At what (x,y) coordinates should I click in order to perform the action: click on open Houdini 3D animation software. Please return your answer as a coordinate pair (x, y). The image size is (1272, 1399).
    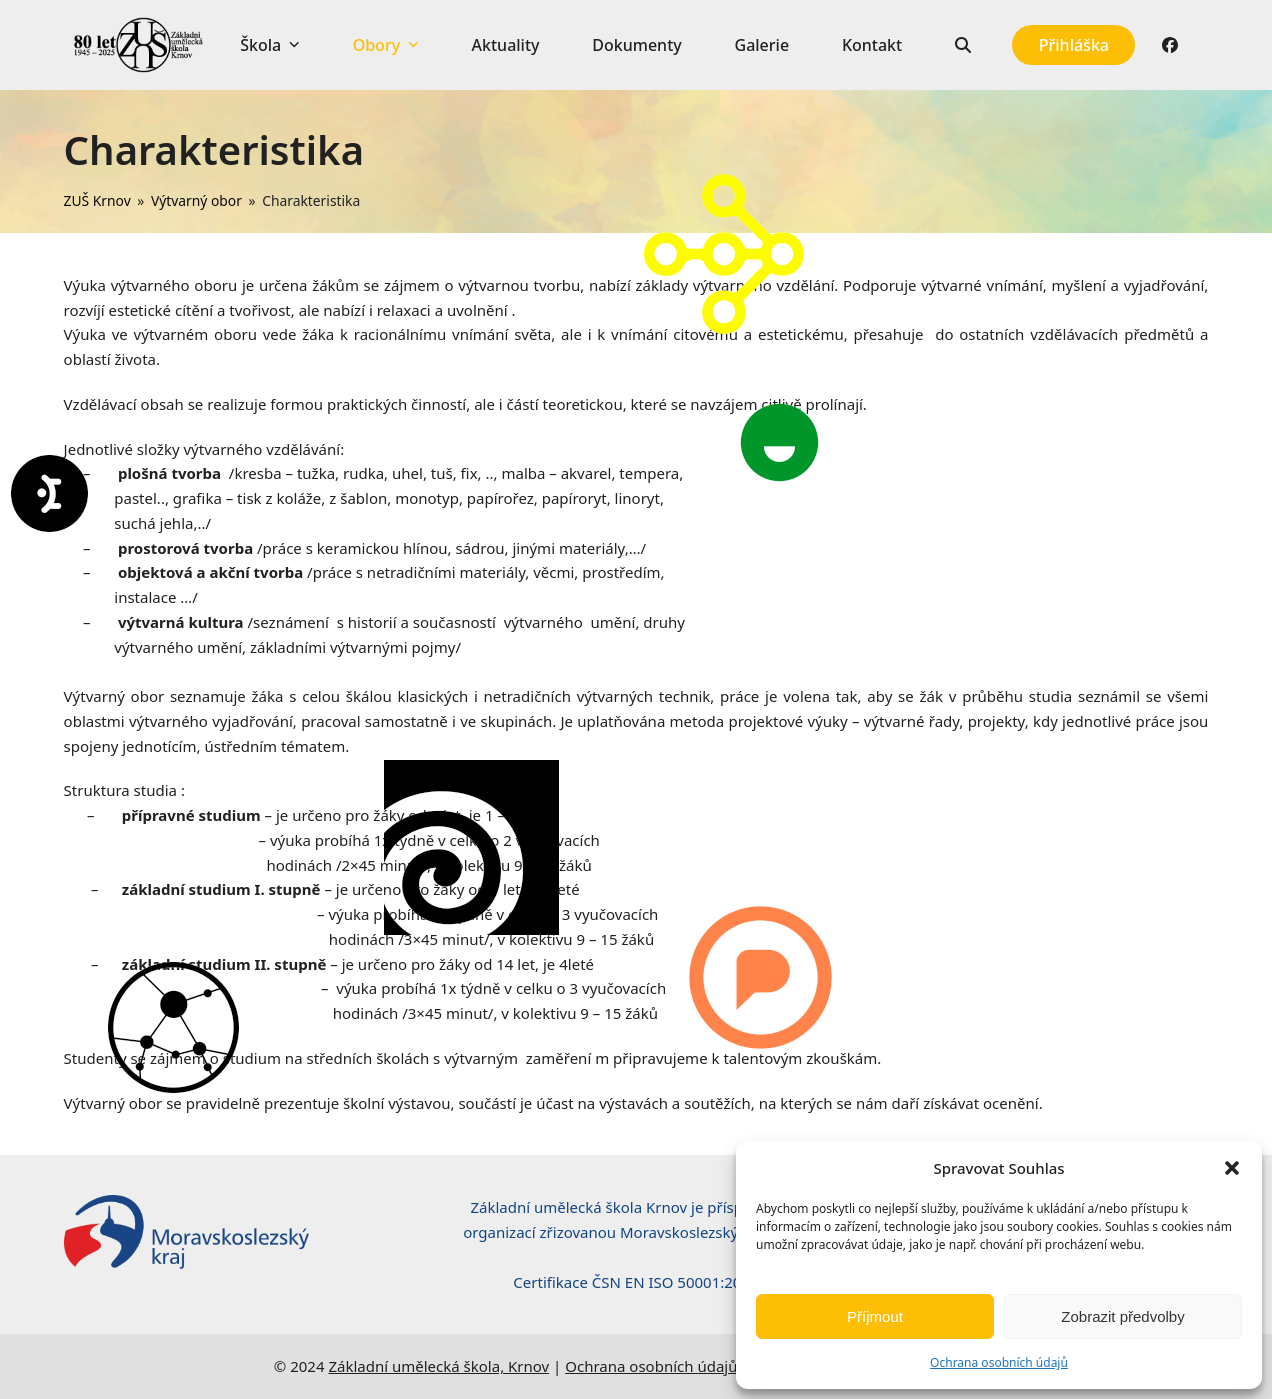
    Looking at the image, I should click on (471, 847).